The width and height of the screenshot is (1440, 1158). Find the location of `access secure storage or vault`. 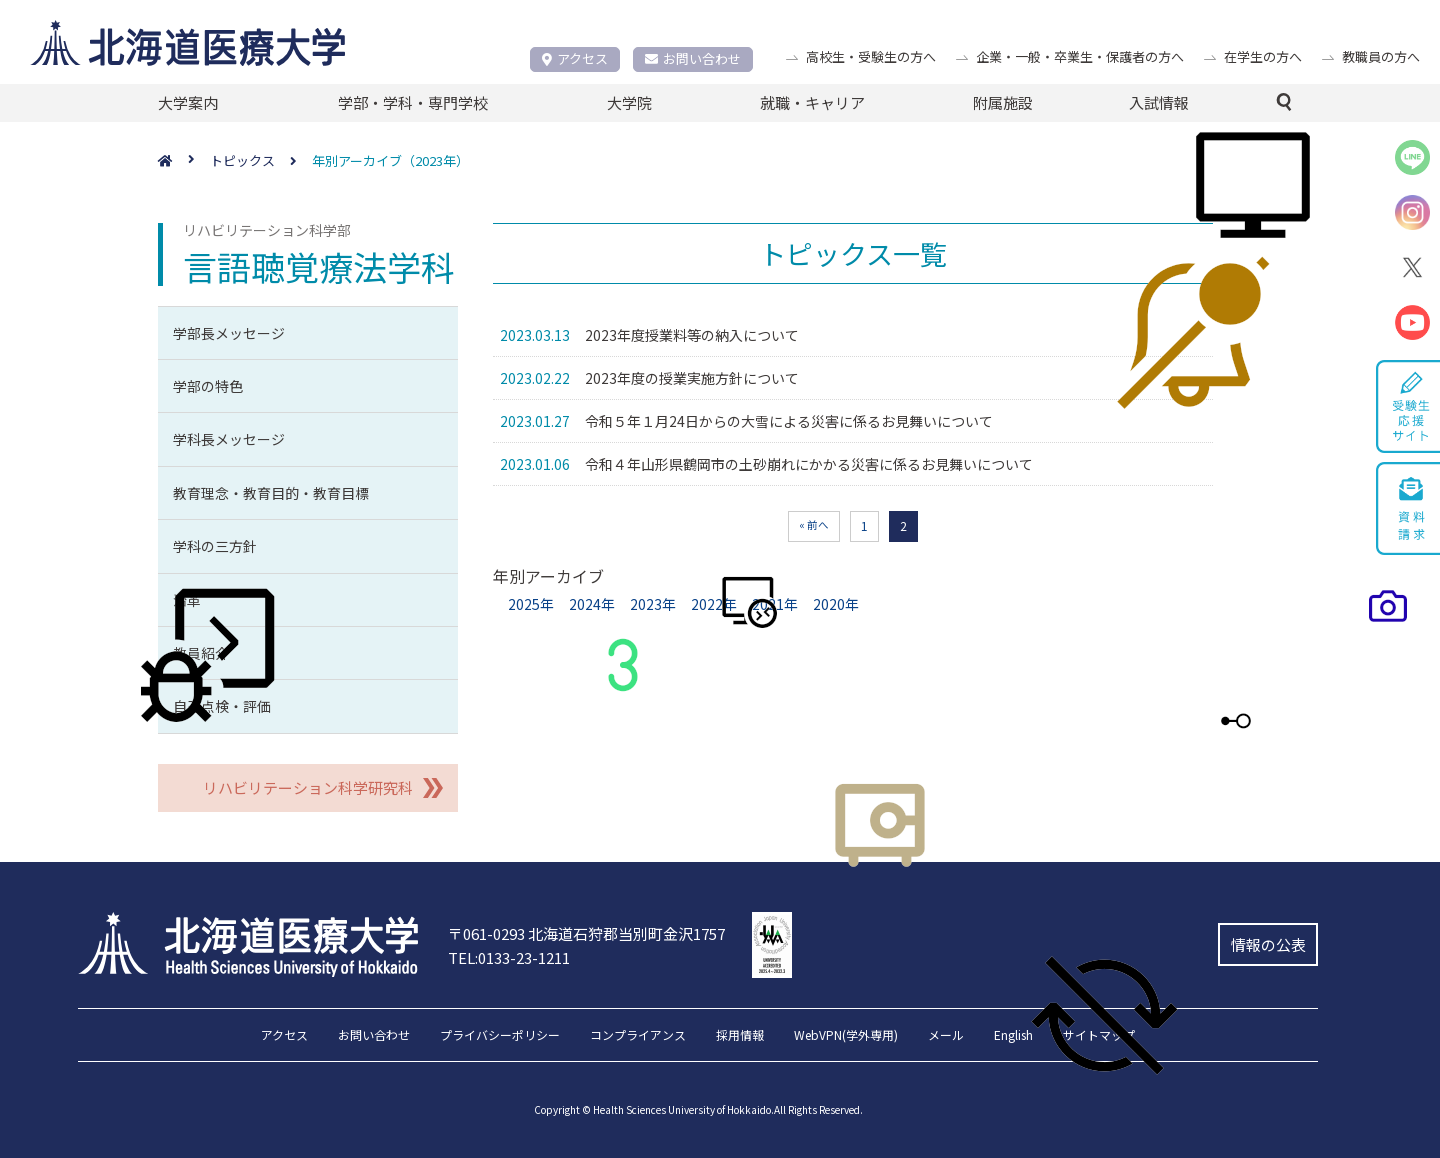

access secure storage or vault is located at coordinates (880, 822).